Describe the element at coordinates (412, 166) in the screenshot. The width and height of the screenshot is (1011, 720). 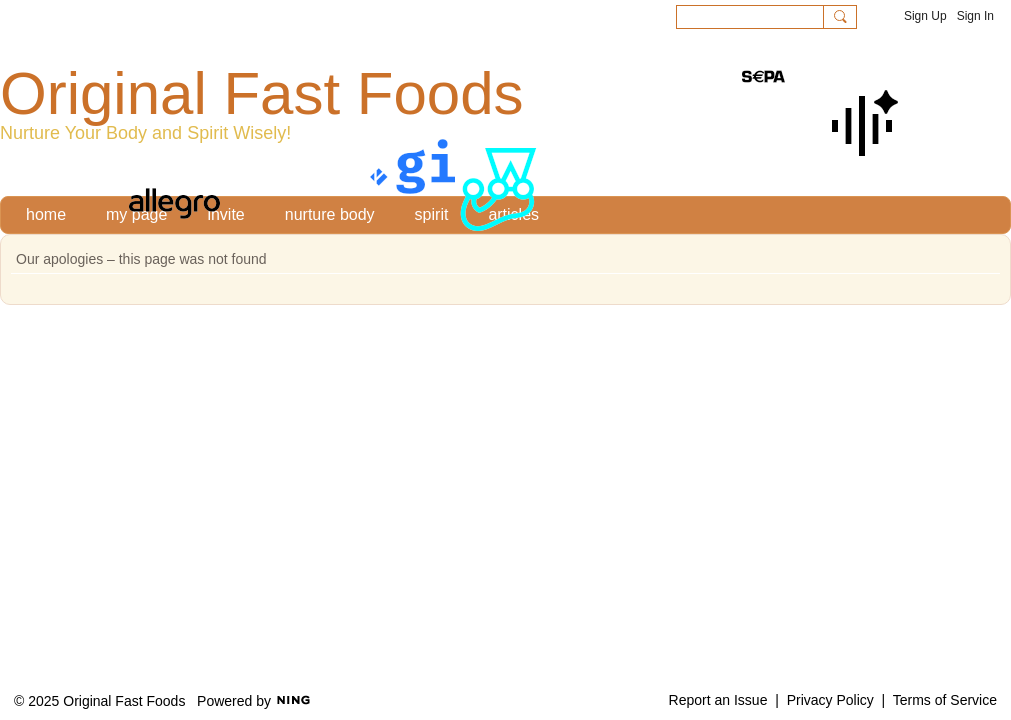
I see `visit gitignore.io website` at that location.